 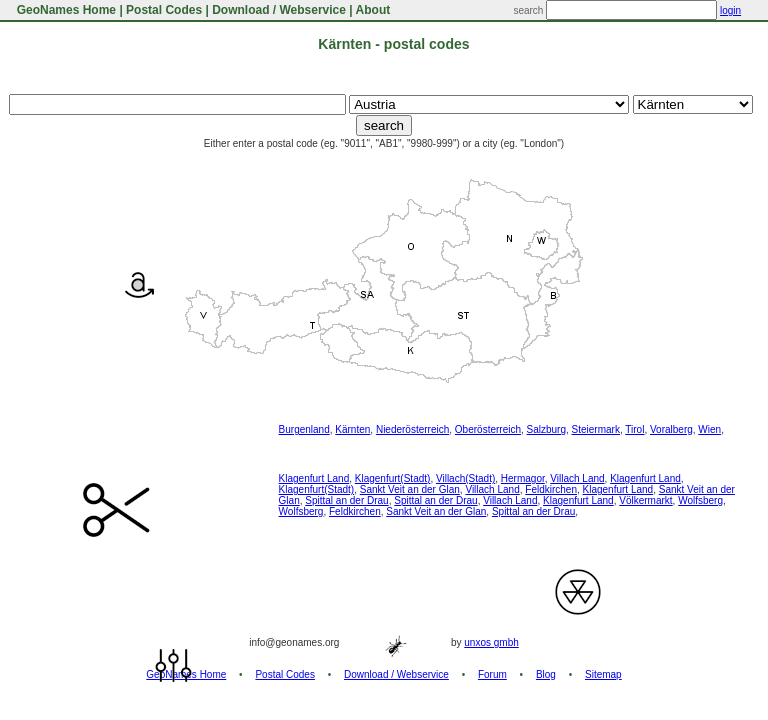 I want to click on cut selected content, so click(x=115, y=510).